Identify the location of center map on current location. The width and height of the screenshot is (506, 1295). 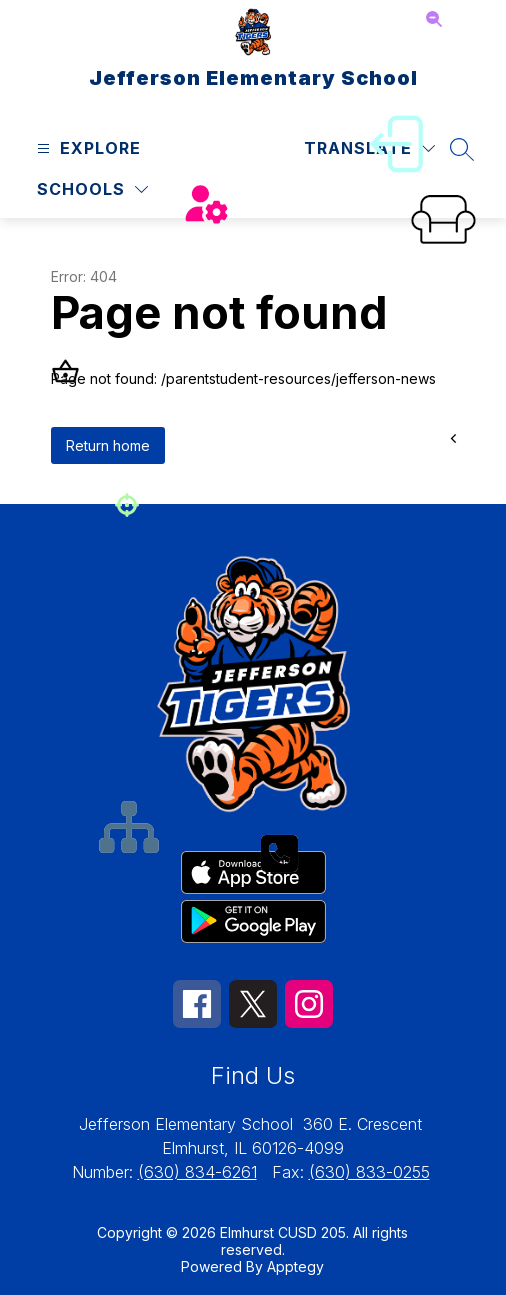
(127, 505).